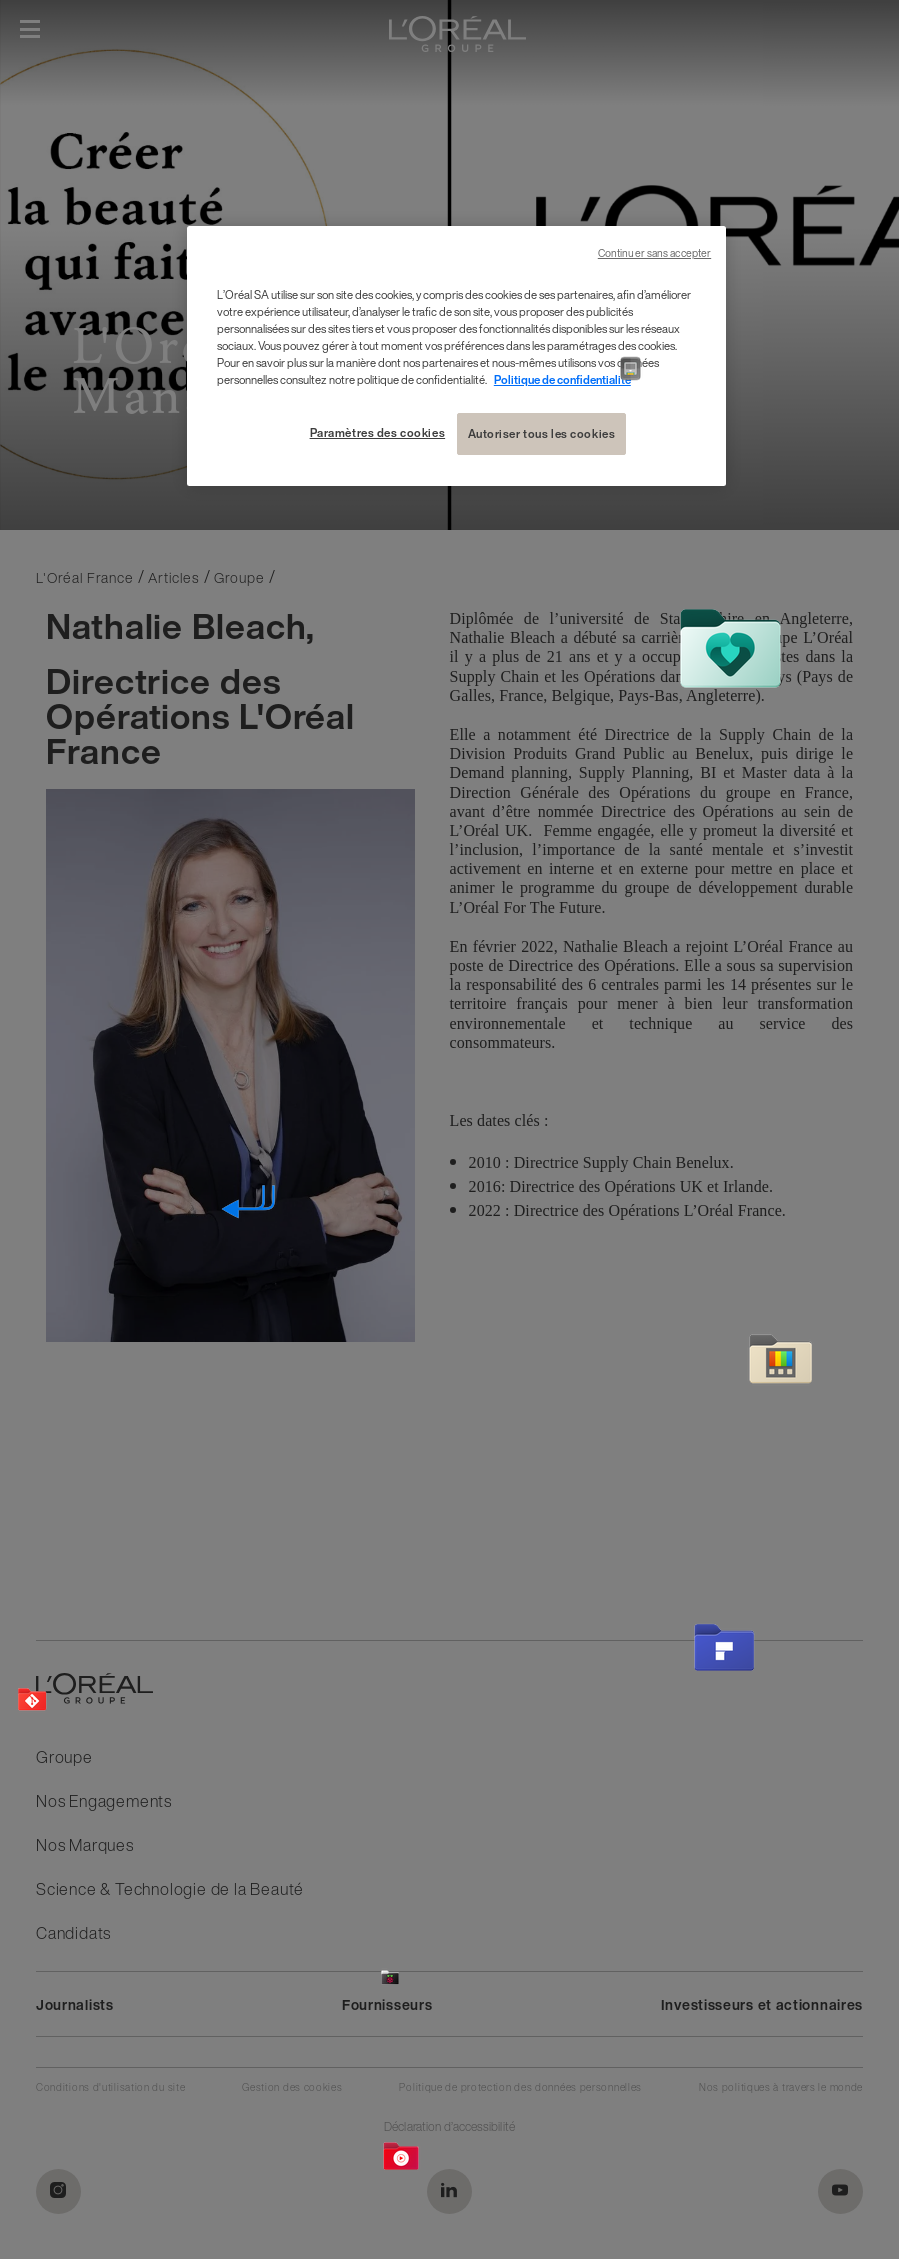 The image size is (899, 2259). I want to click on open microsoft family safety folder, so click(730, 651).